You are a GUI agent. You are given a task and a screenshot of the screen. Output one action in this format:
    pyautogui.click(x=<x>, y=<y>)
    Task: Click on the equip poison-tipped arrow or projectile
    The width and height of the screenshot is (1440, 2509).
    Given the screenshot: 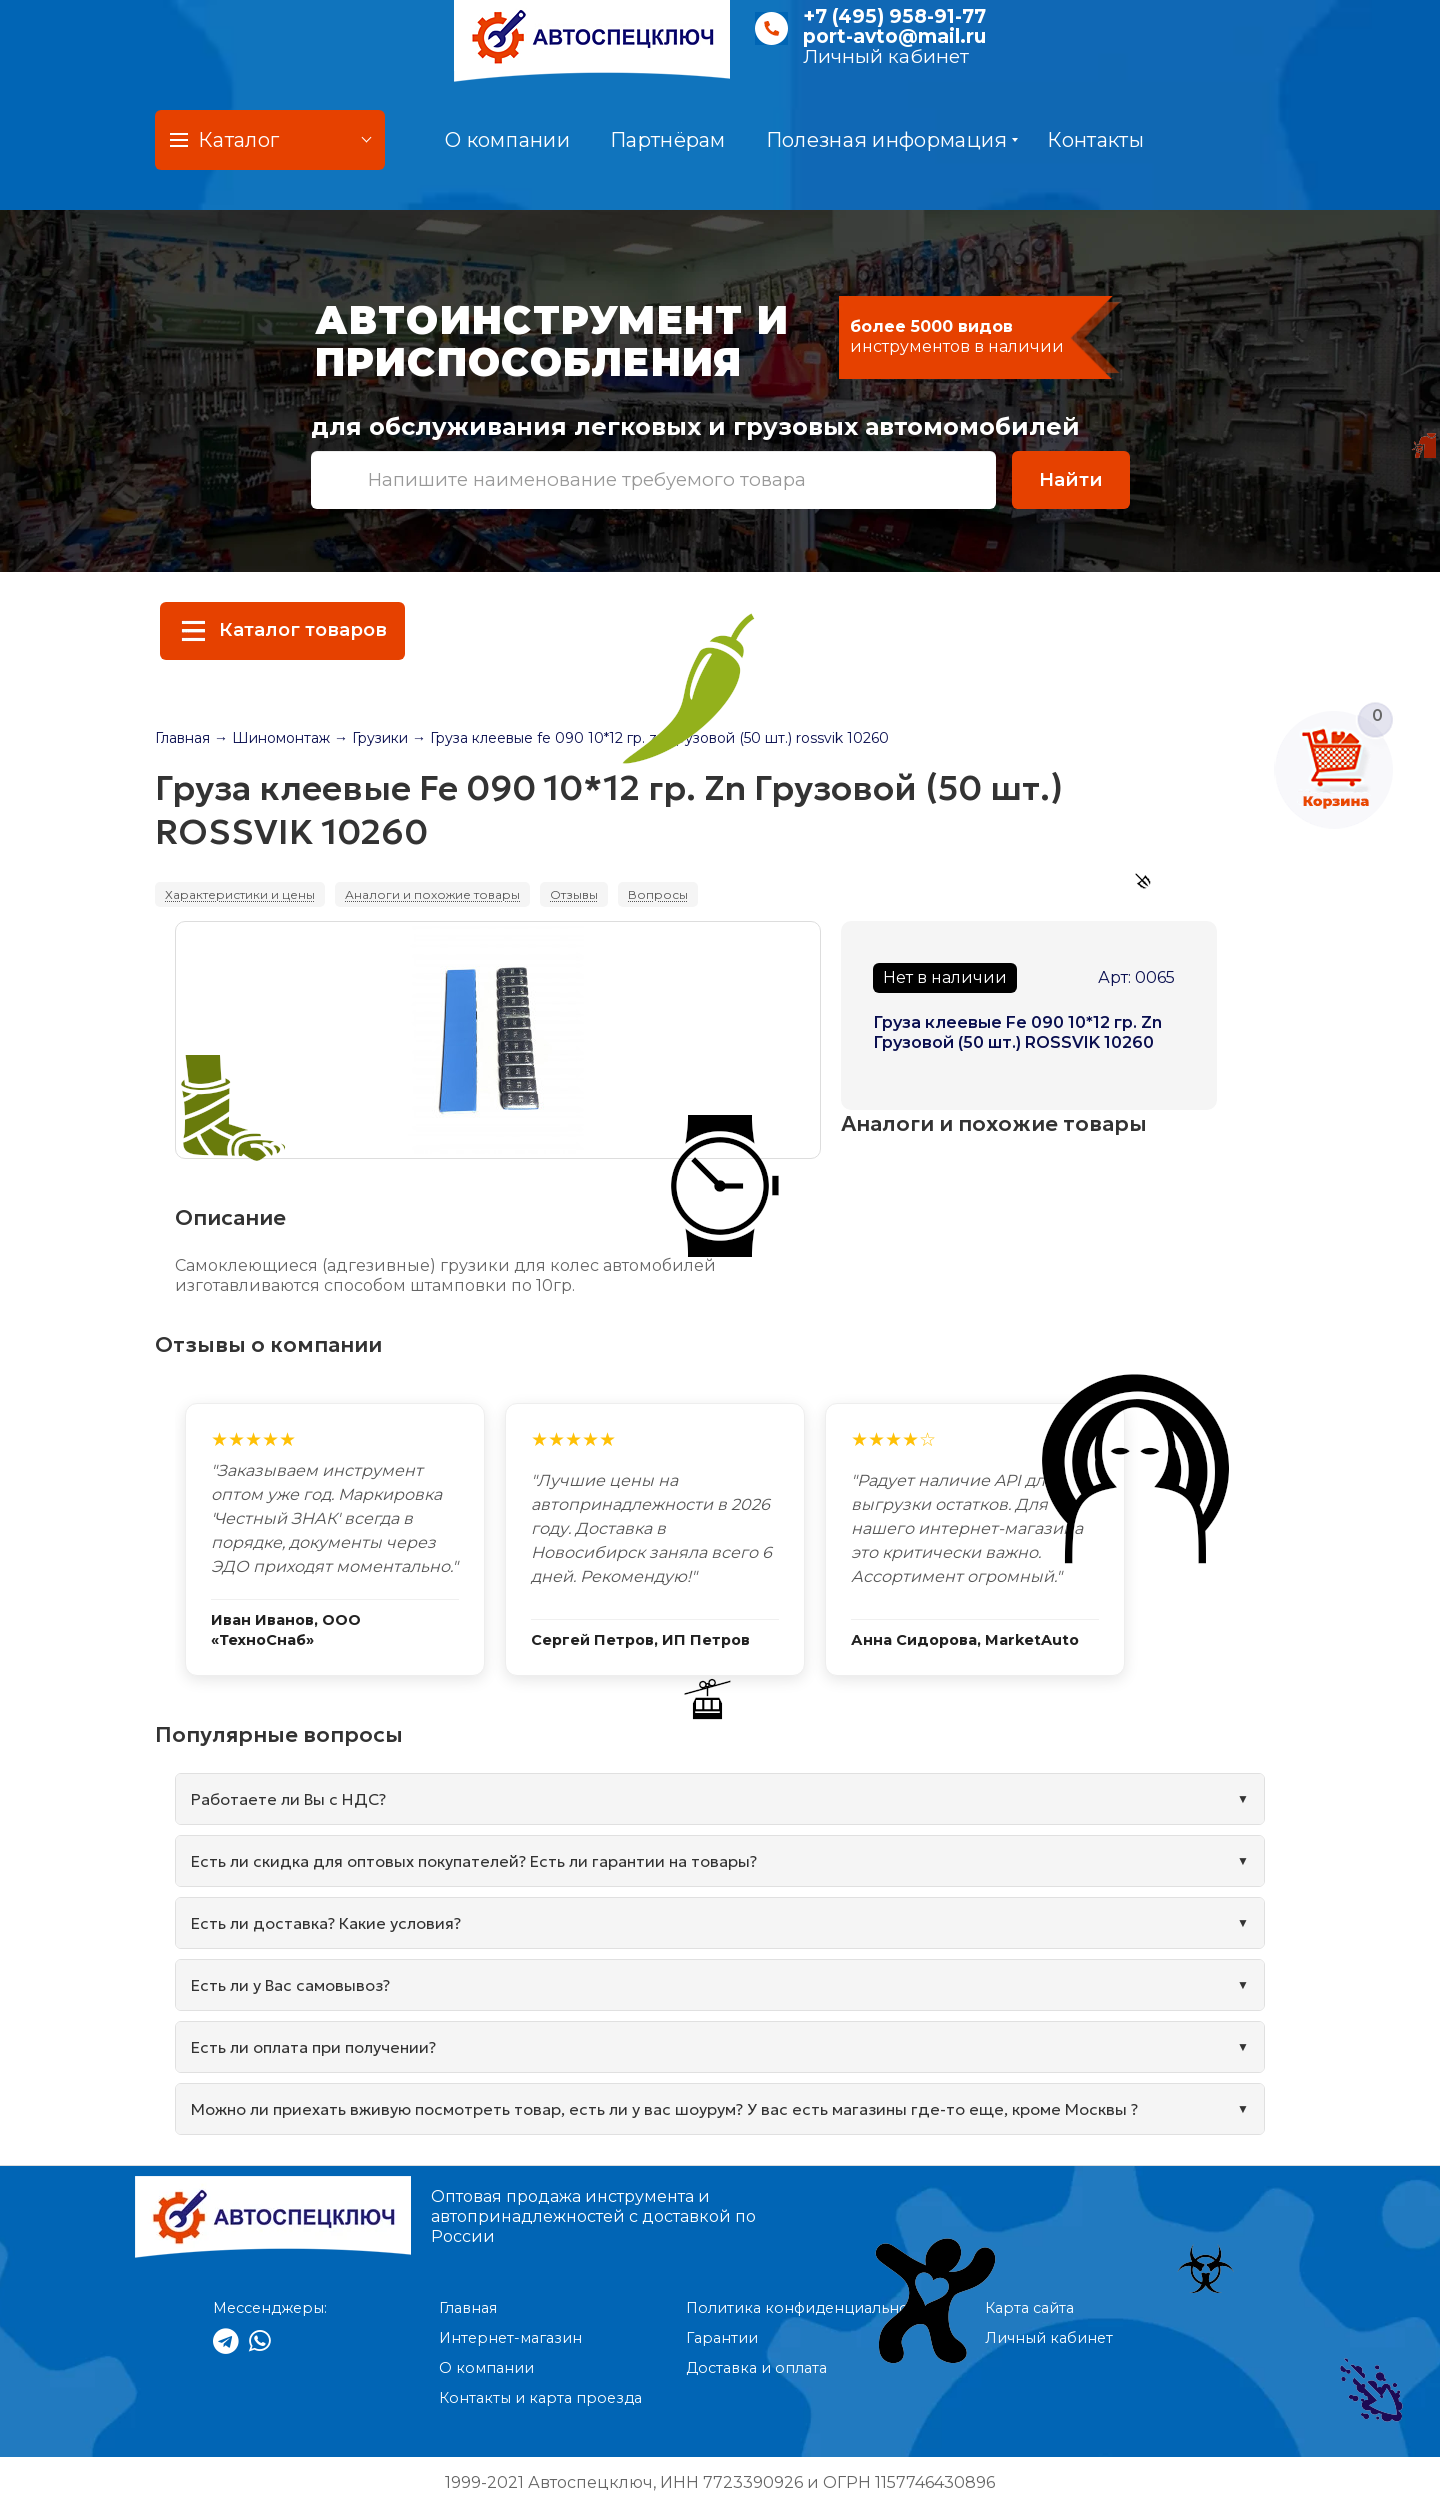 What is the action you would take?
    pyautogui.click(x=1371, y=2390)
    